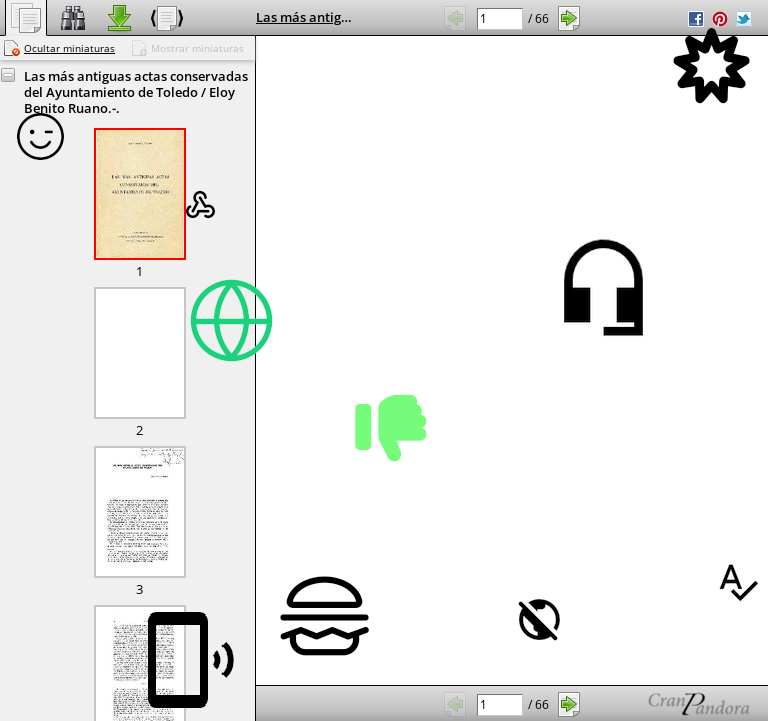 This screenshot has width=768, height=721. Describe the element at coordinates (200, 204) in the screenshot. I see `configure webhook integrations` at that location.